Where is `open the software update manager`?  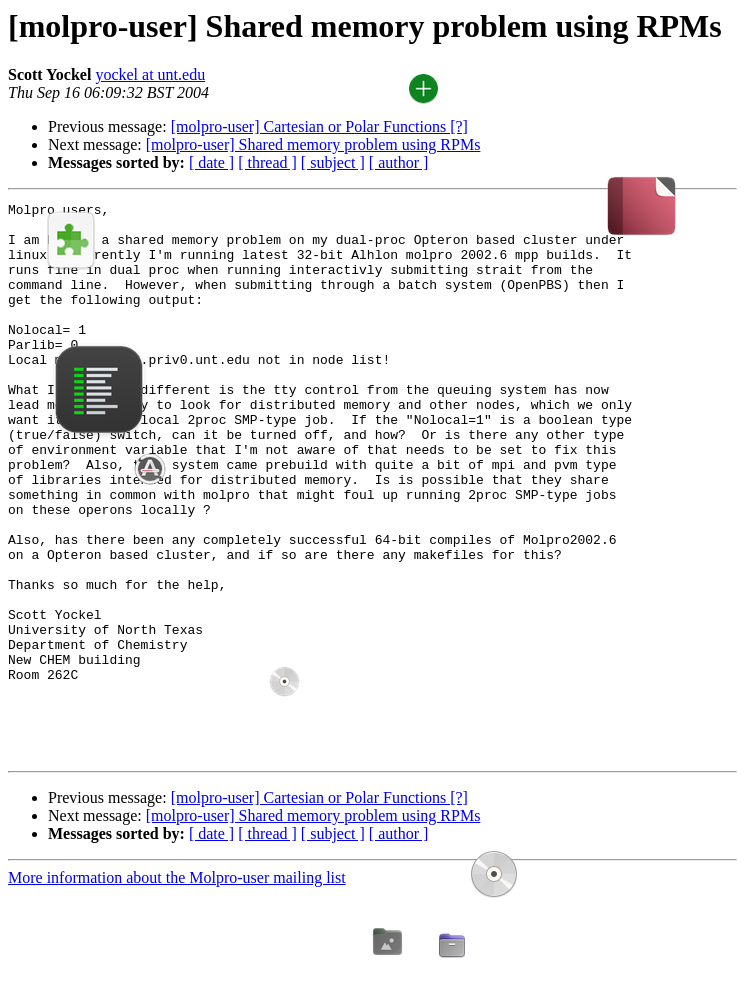 open the software update manager is located at coordinates (150, 469).